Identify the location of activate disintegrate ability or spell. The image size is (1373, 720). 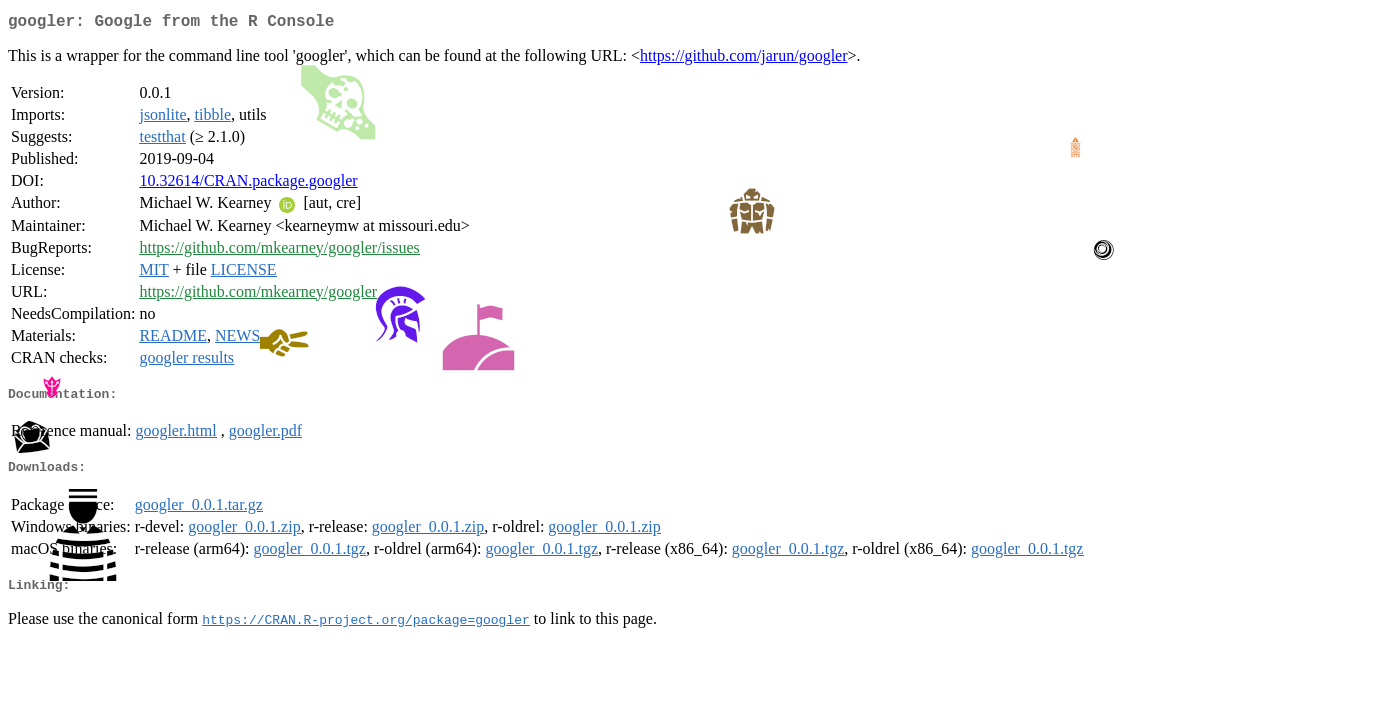
(338, 102).